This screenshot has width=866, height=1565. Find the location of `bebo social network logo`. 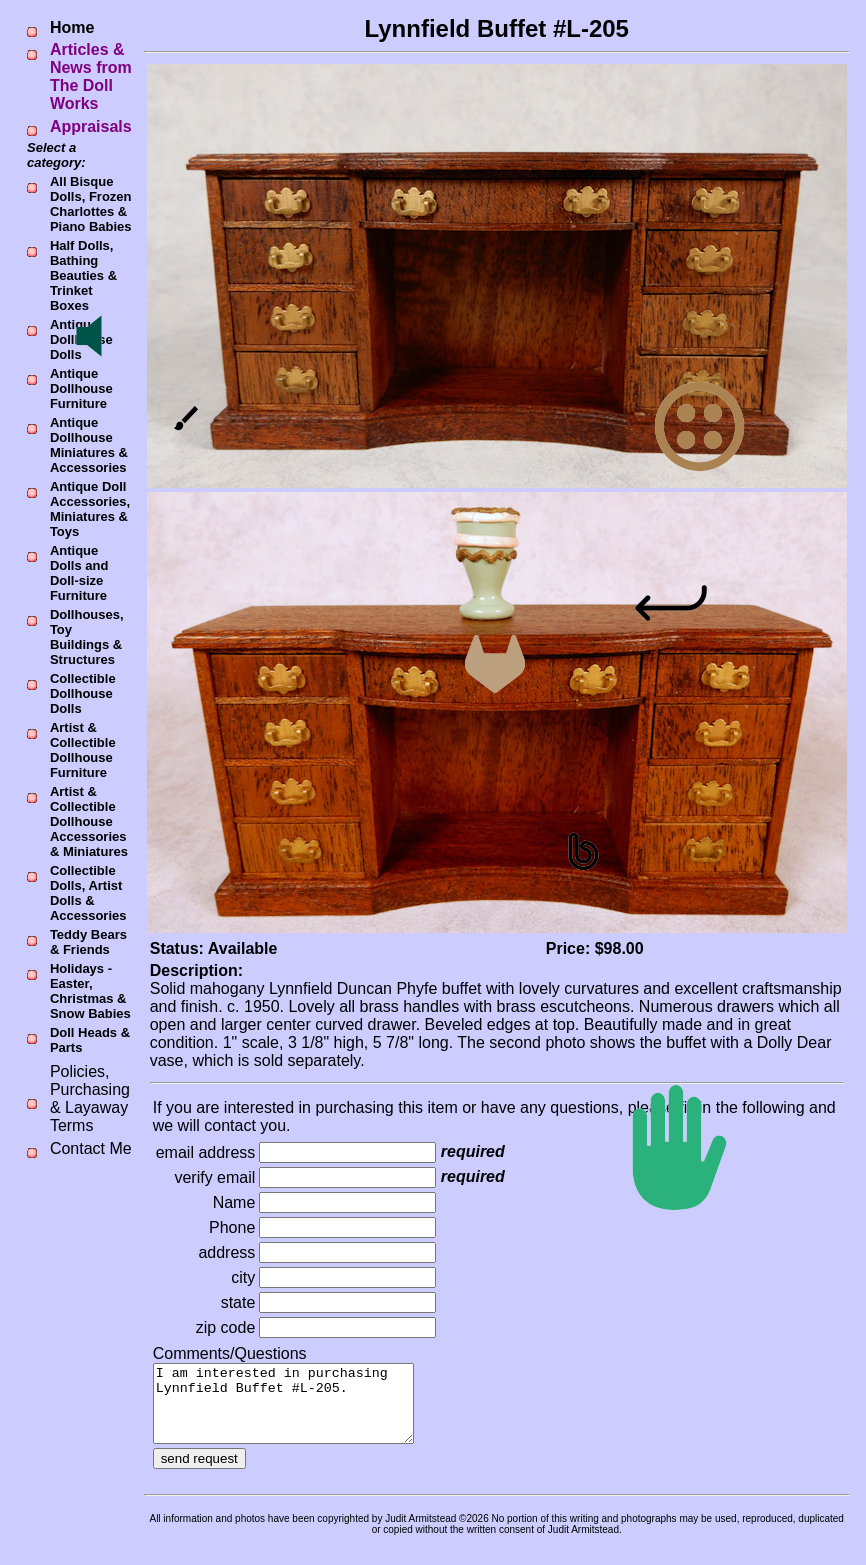

bebo social network logo is located at coordinates (583, 851).